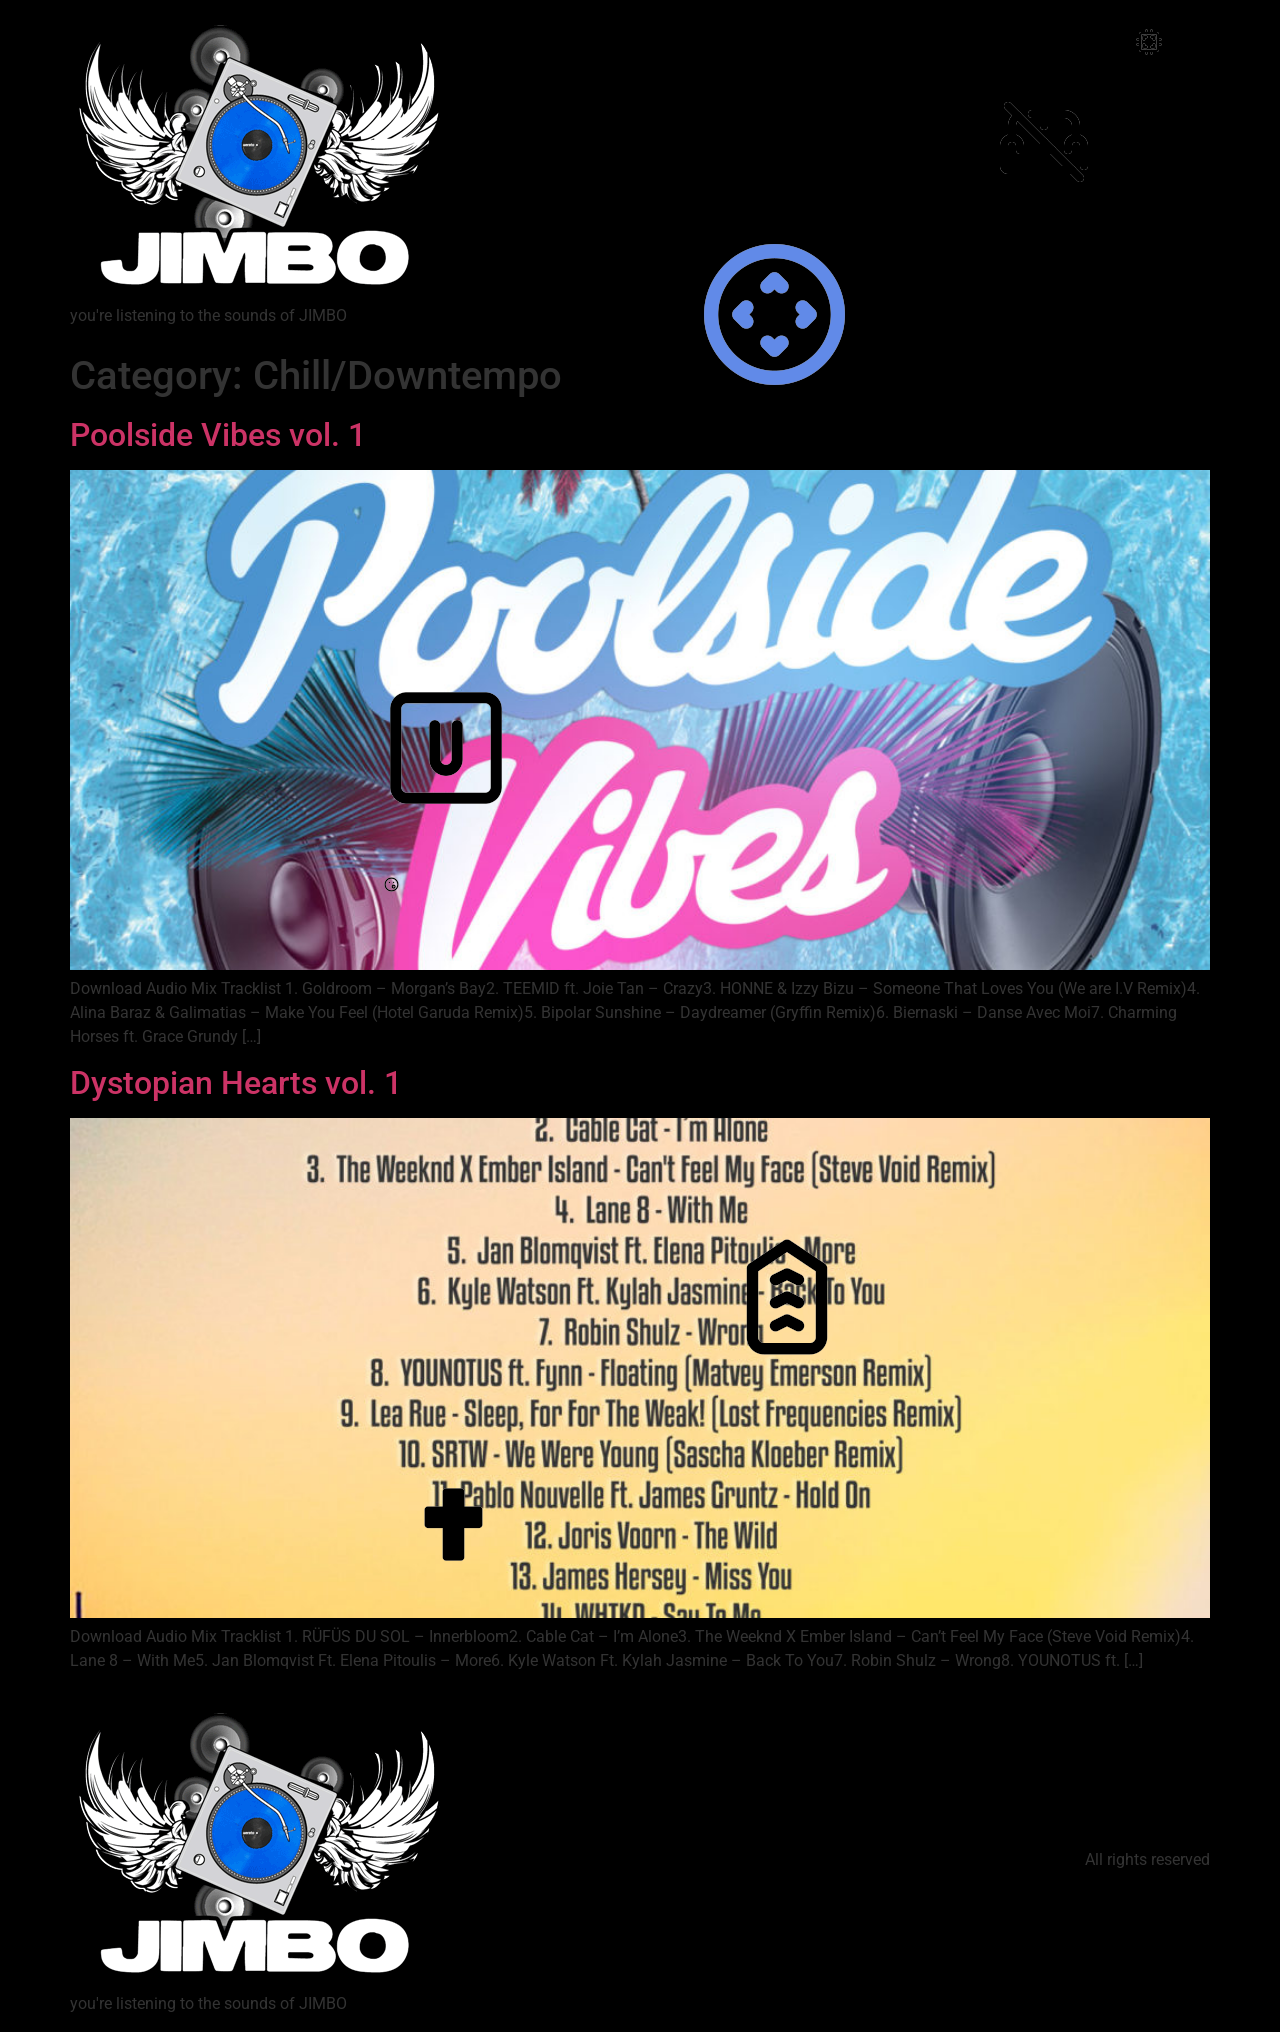  I want to click on indicates underline text formatting option, so click(446, 748).